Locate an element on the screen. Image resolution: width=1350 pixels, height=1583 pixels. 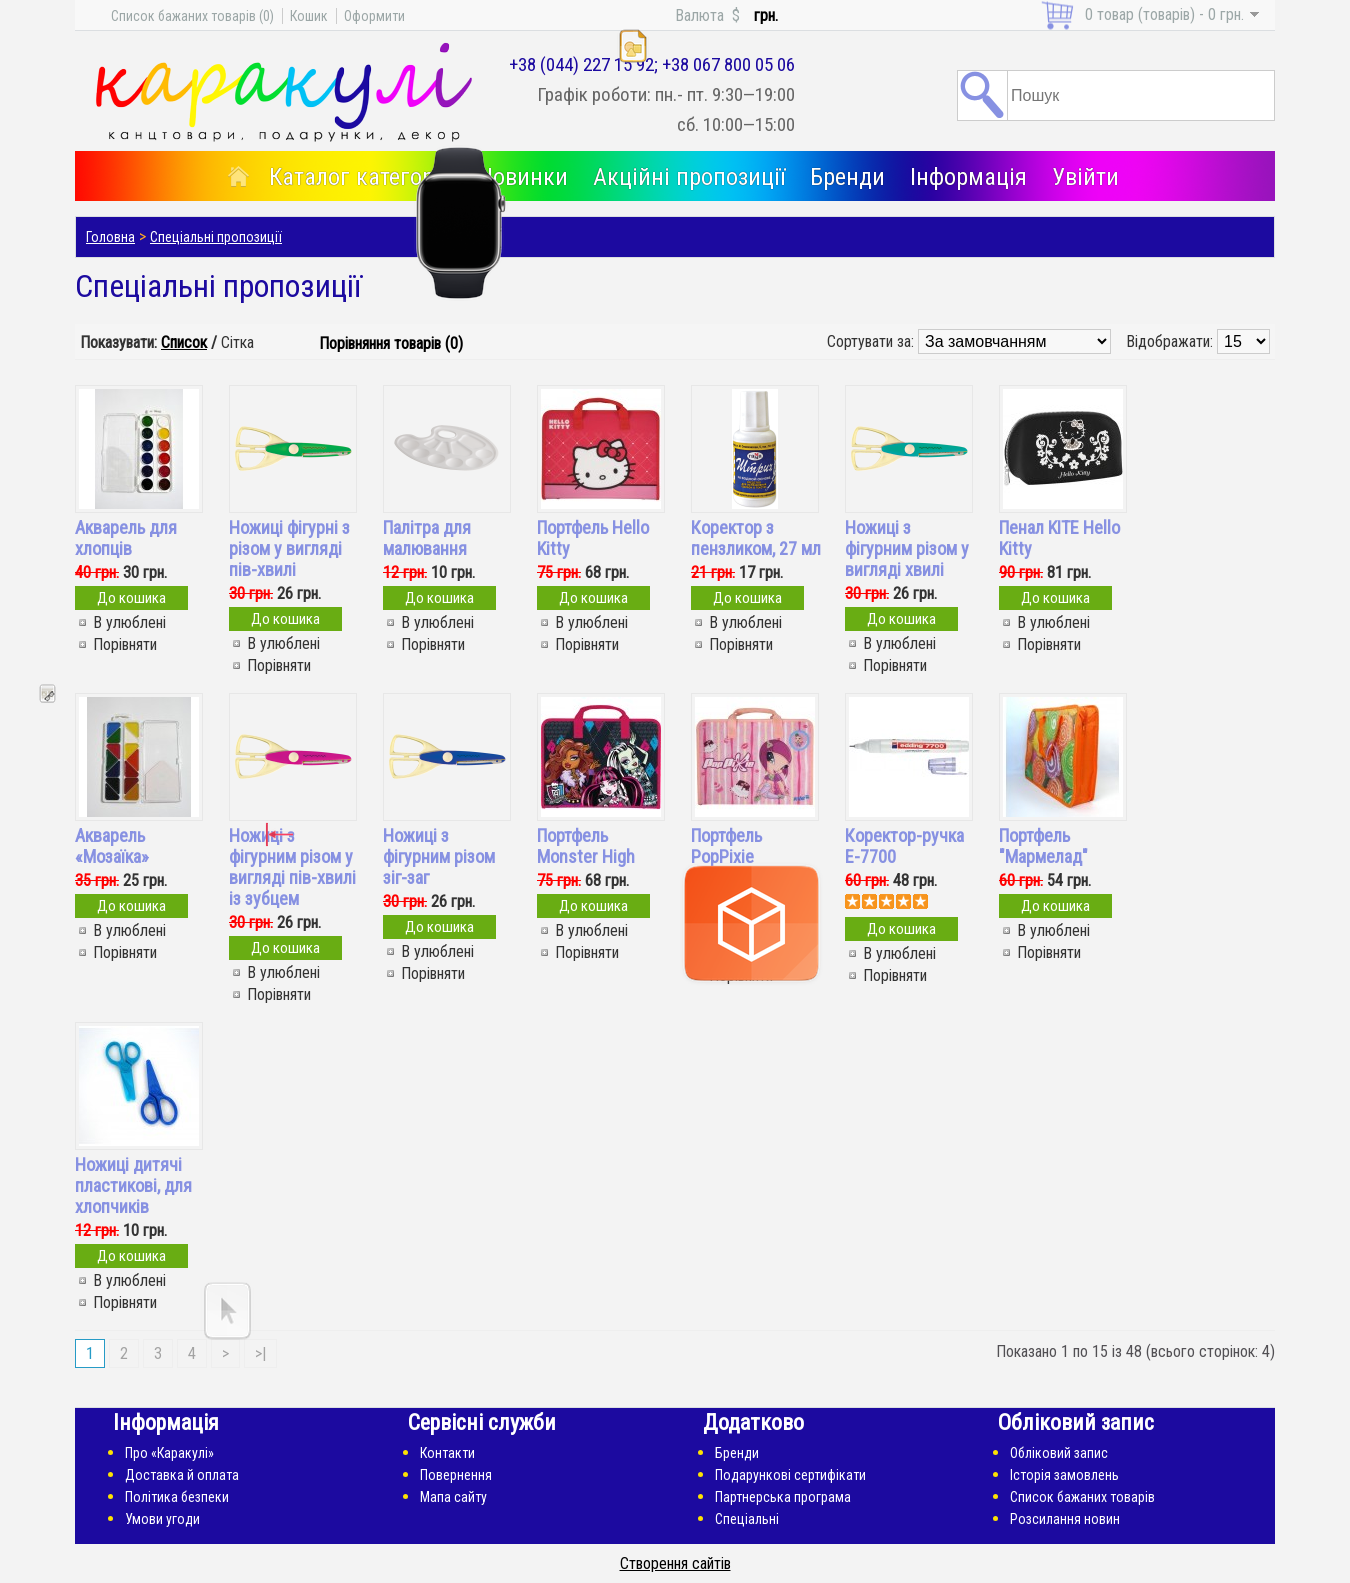
cursor image file type is located at coordinates (227, 1310).